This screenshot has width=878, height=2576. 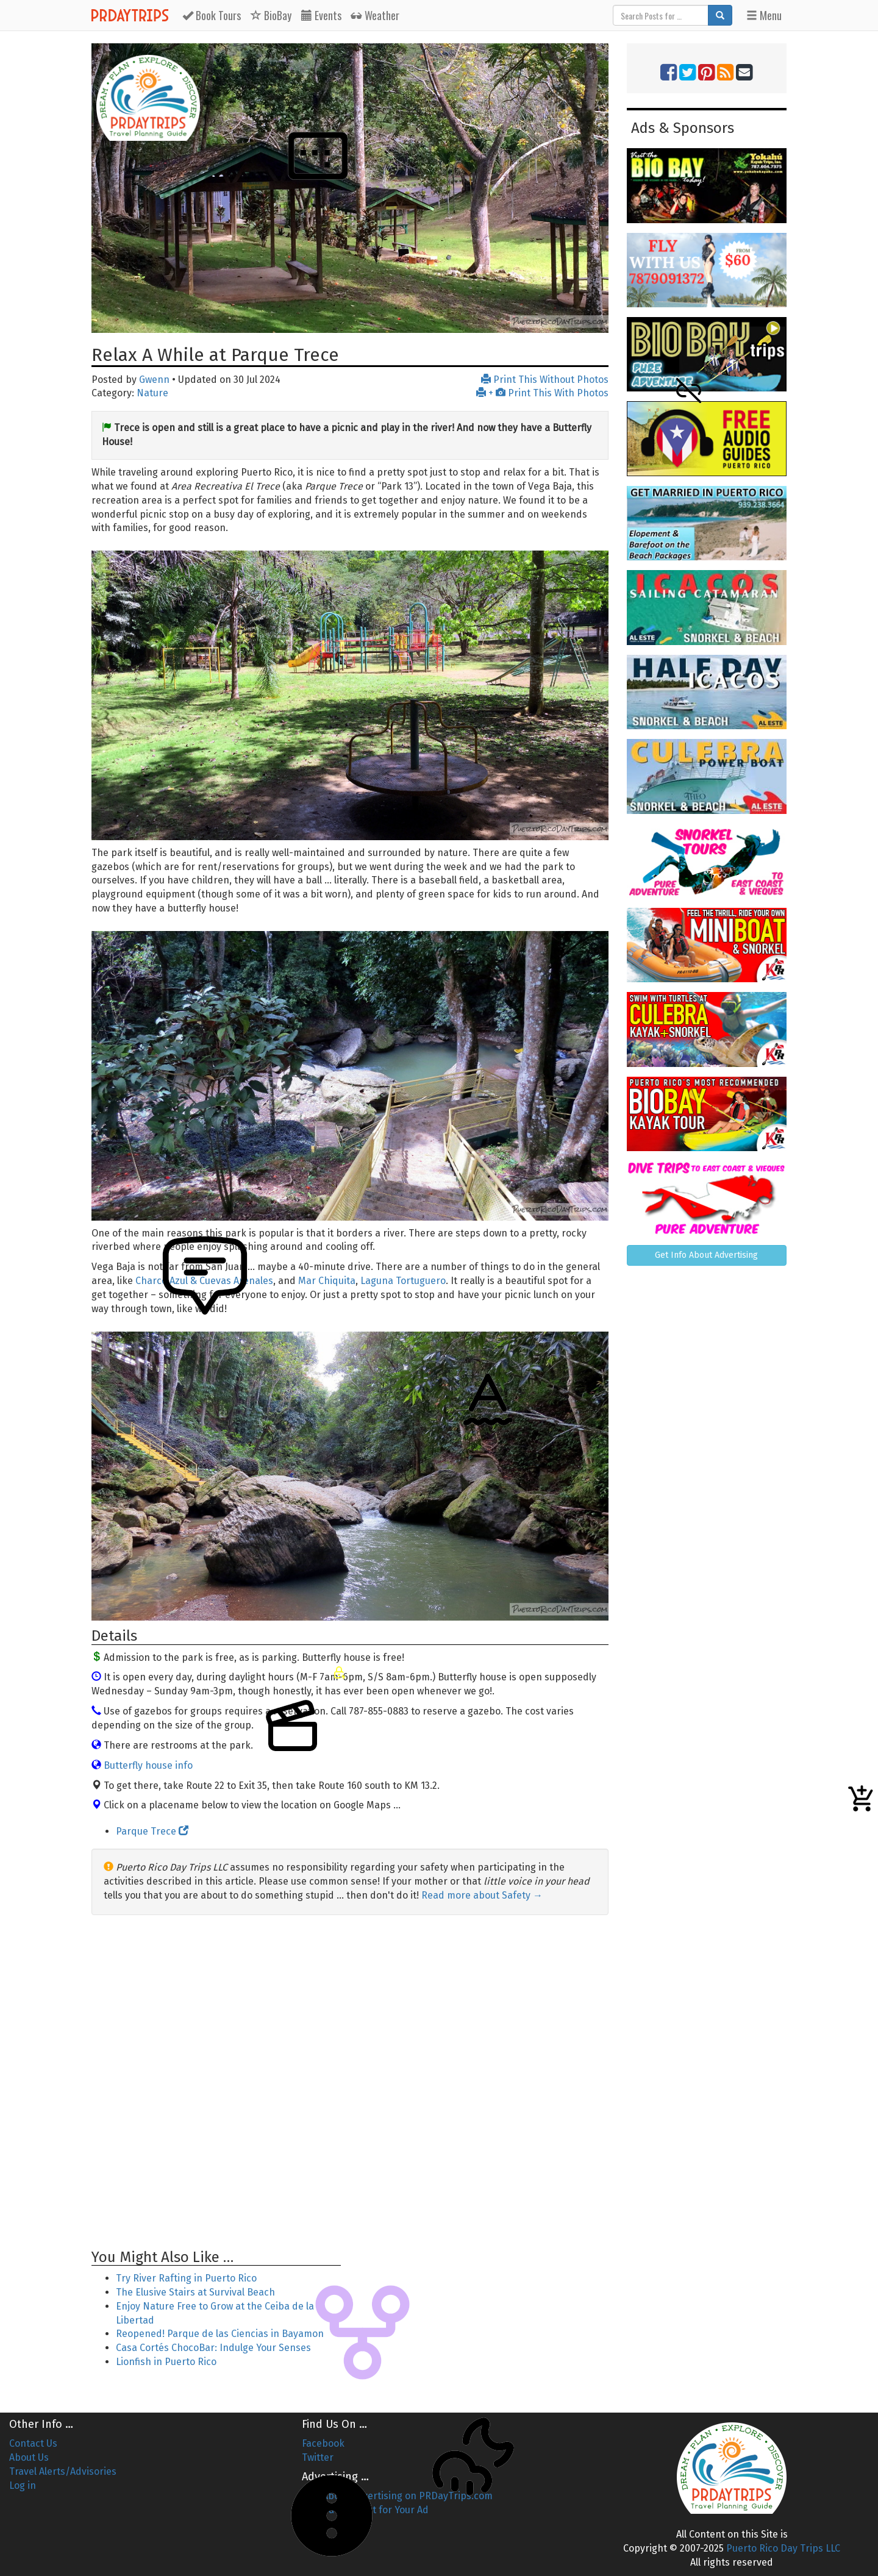 What do you see at coordinates (362, 2332) in the screenshot?
I see `fork a repository` at bounding box center [362, 2332].